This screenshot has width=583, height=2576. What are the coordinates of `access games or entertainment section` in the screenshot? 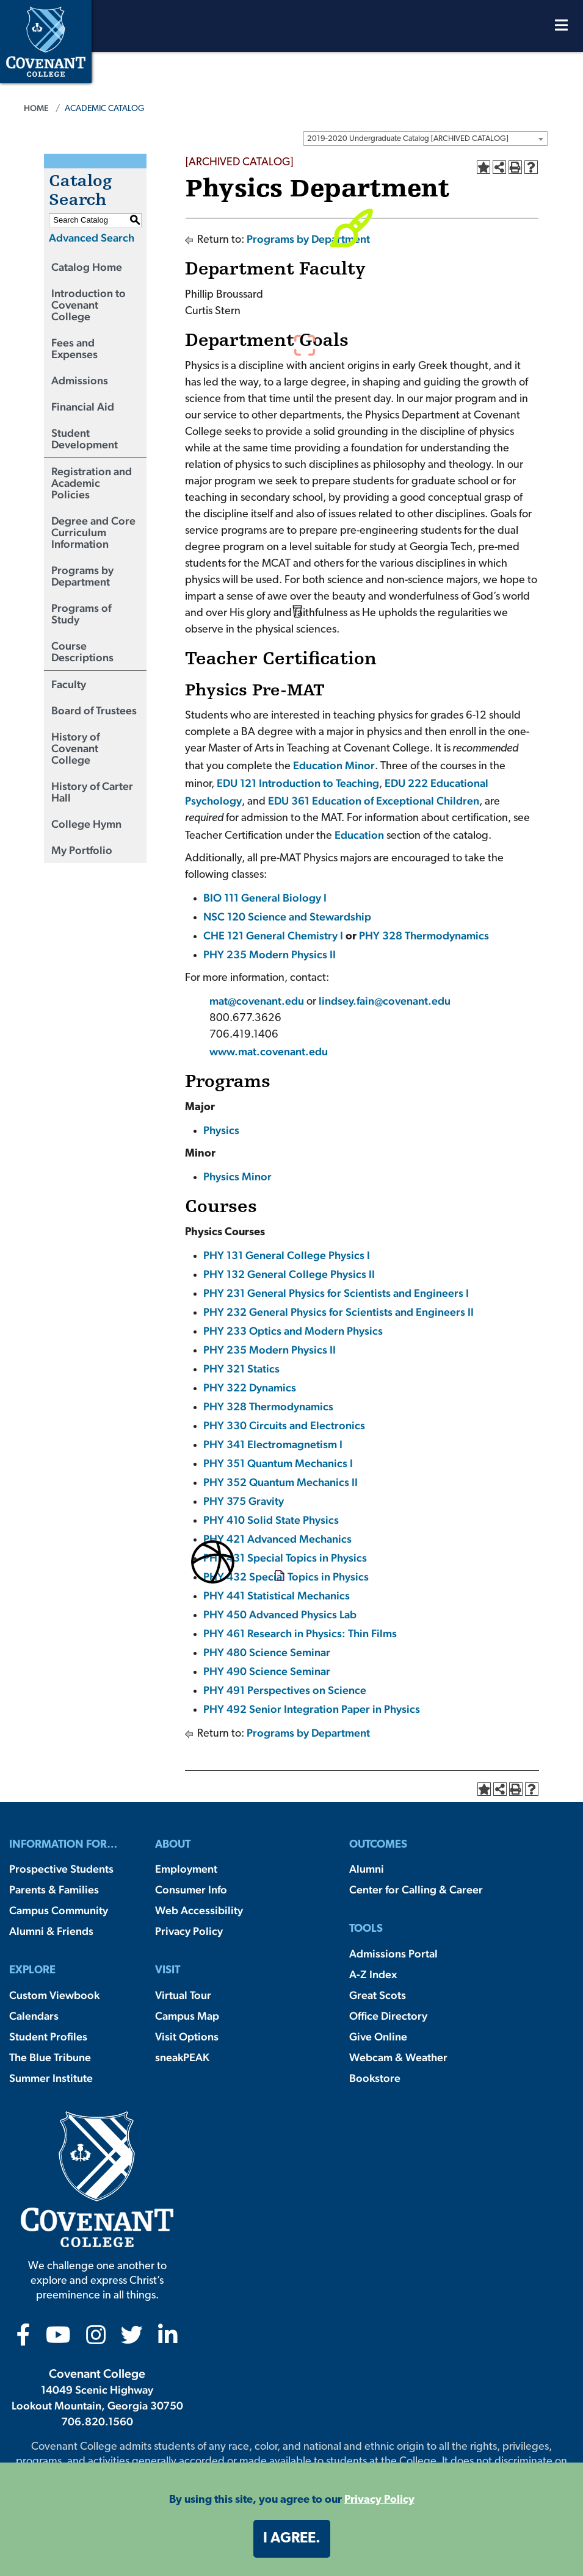 It's located at (212, 1562).